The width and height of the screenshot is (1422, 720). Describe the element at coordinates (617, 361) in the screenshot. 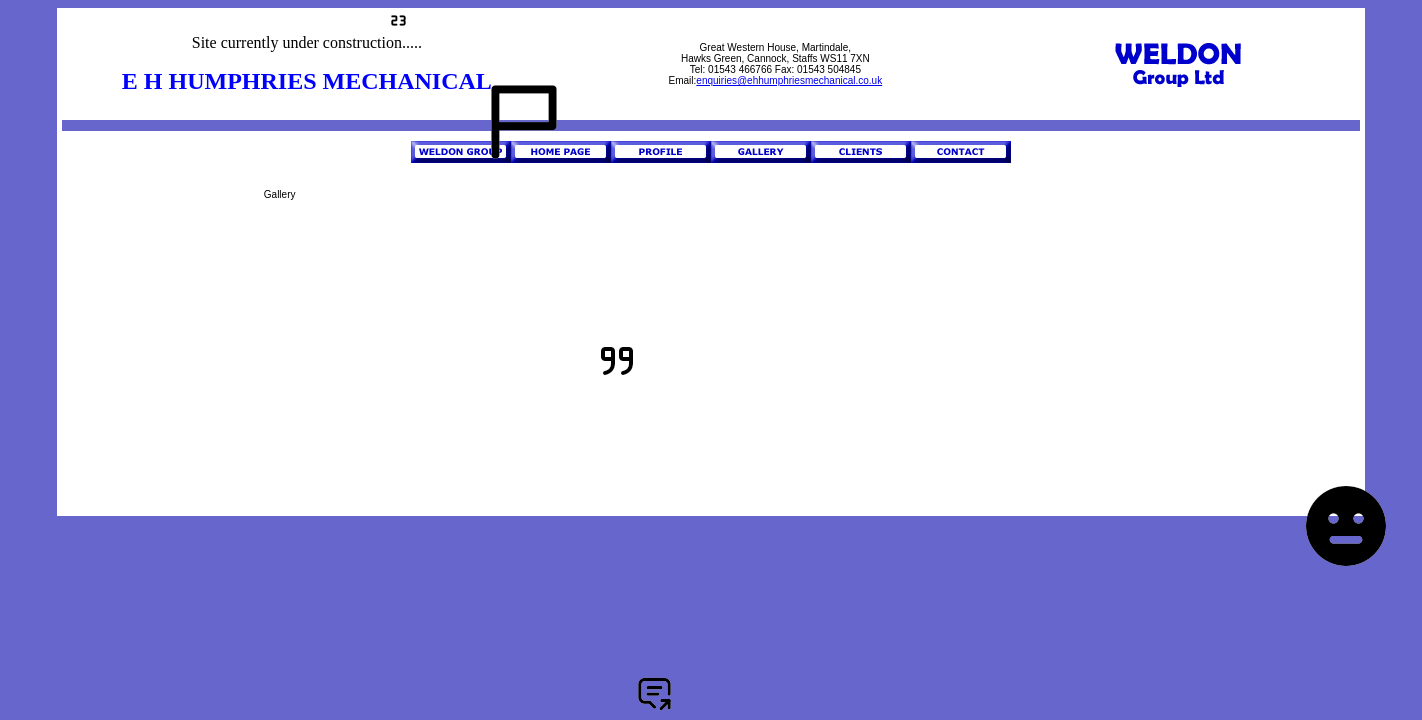

I see `insert a block quote` at that location.